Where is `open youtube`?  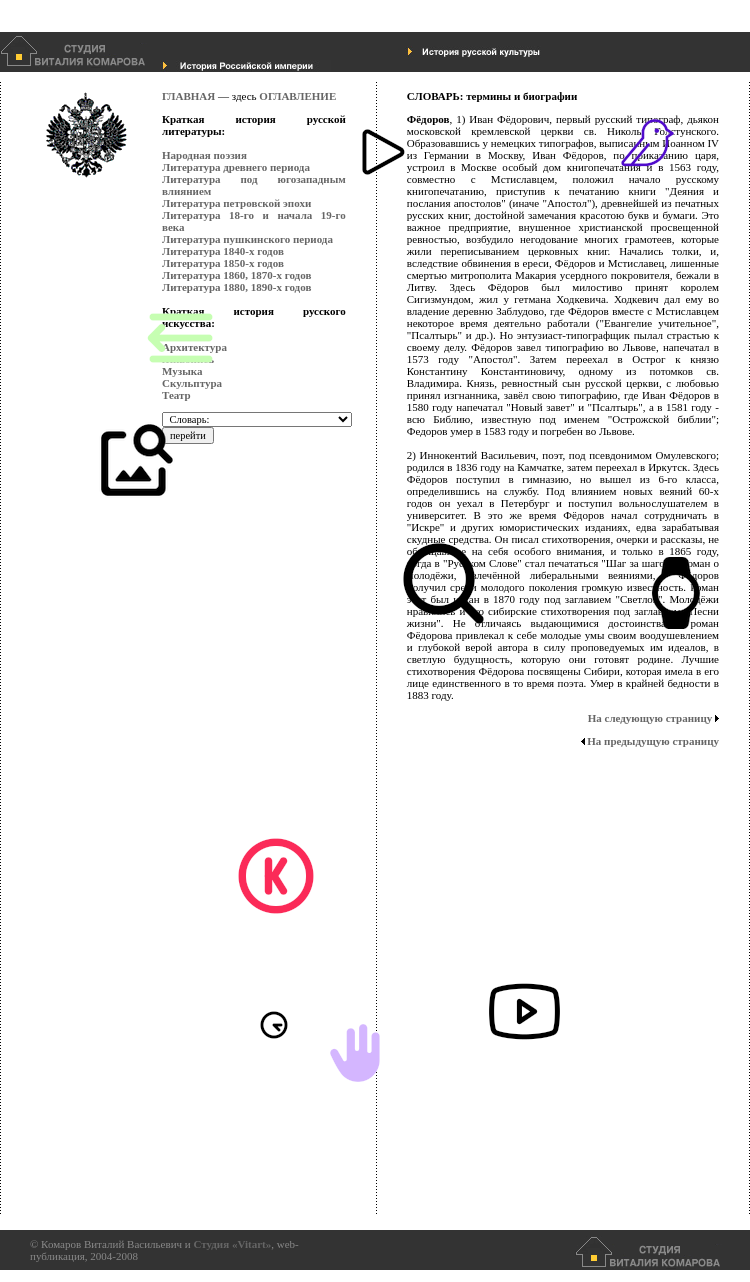
open youtube is located at coordinates (524, 1011).